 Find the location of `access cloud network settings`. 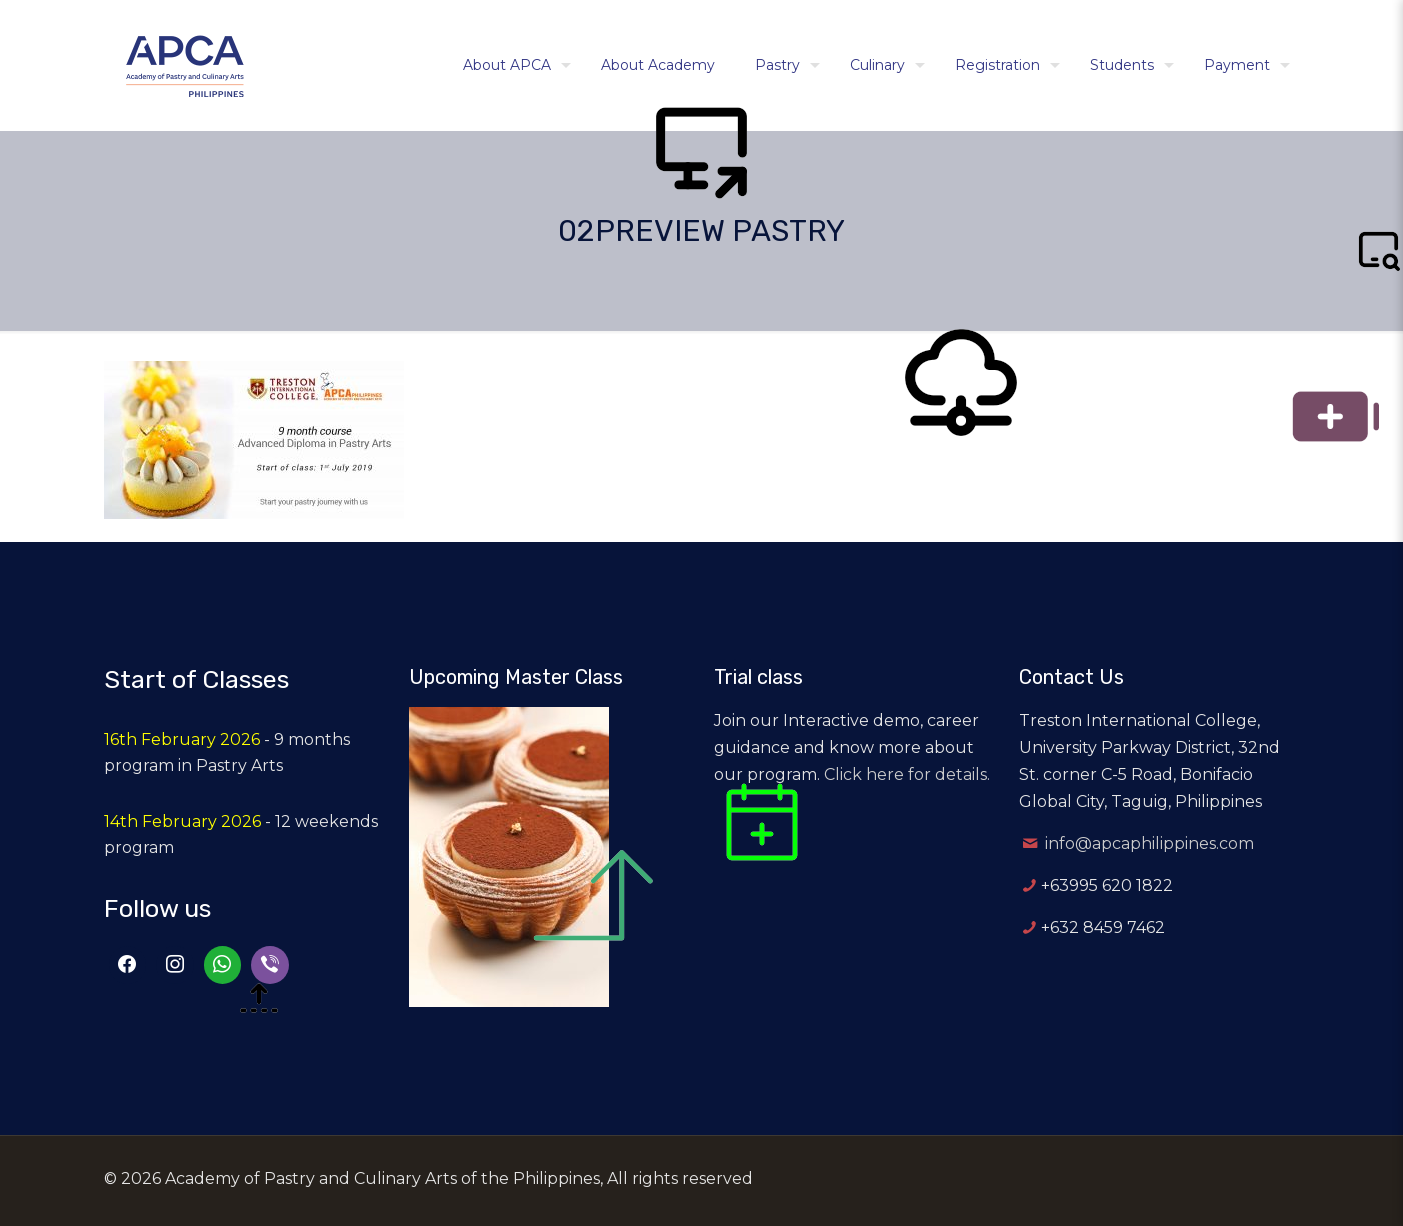

access cloud network settings is located at coordinates (961, 380).